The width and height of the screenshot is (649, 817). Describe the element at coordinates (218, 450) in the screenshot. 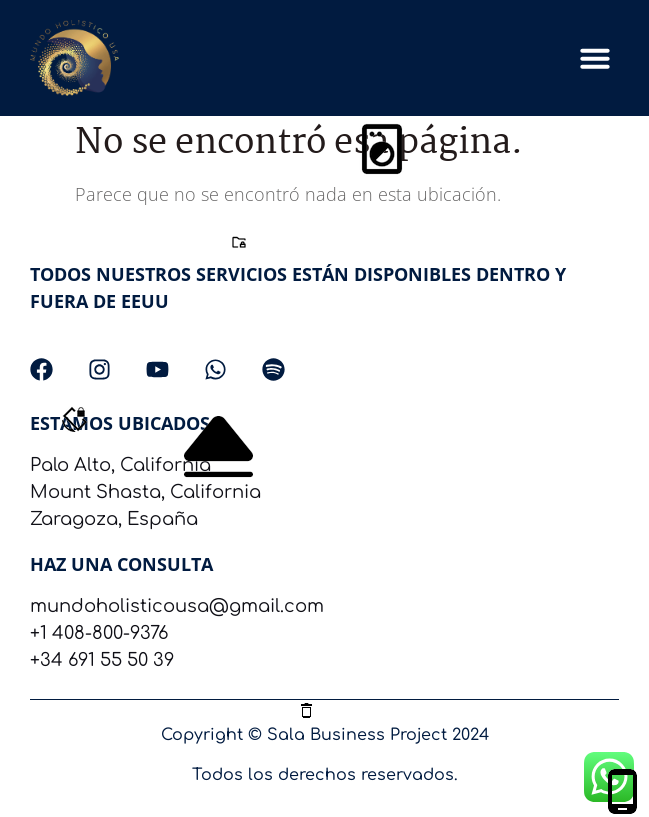

I see `eject media or removable disk` at that location.